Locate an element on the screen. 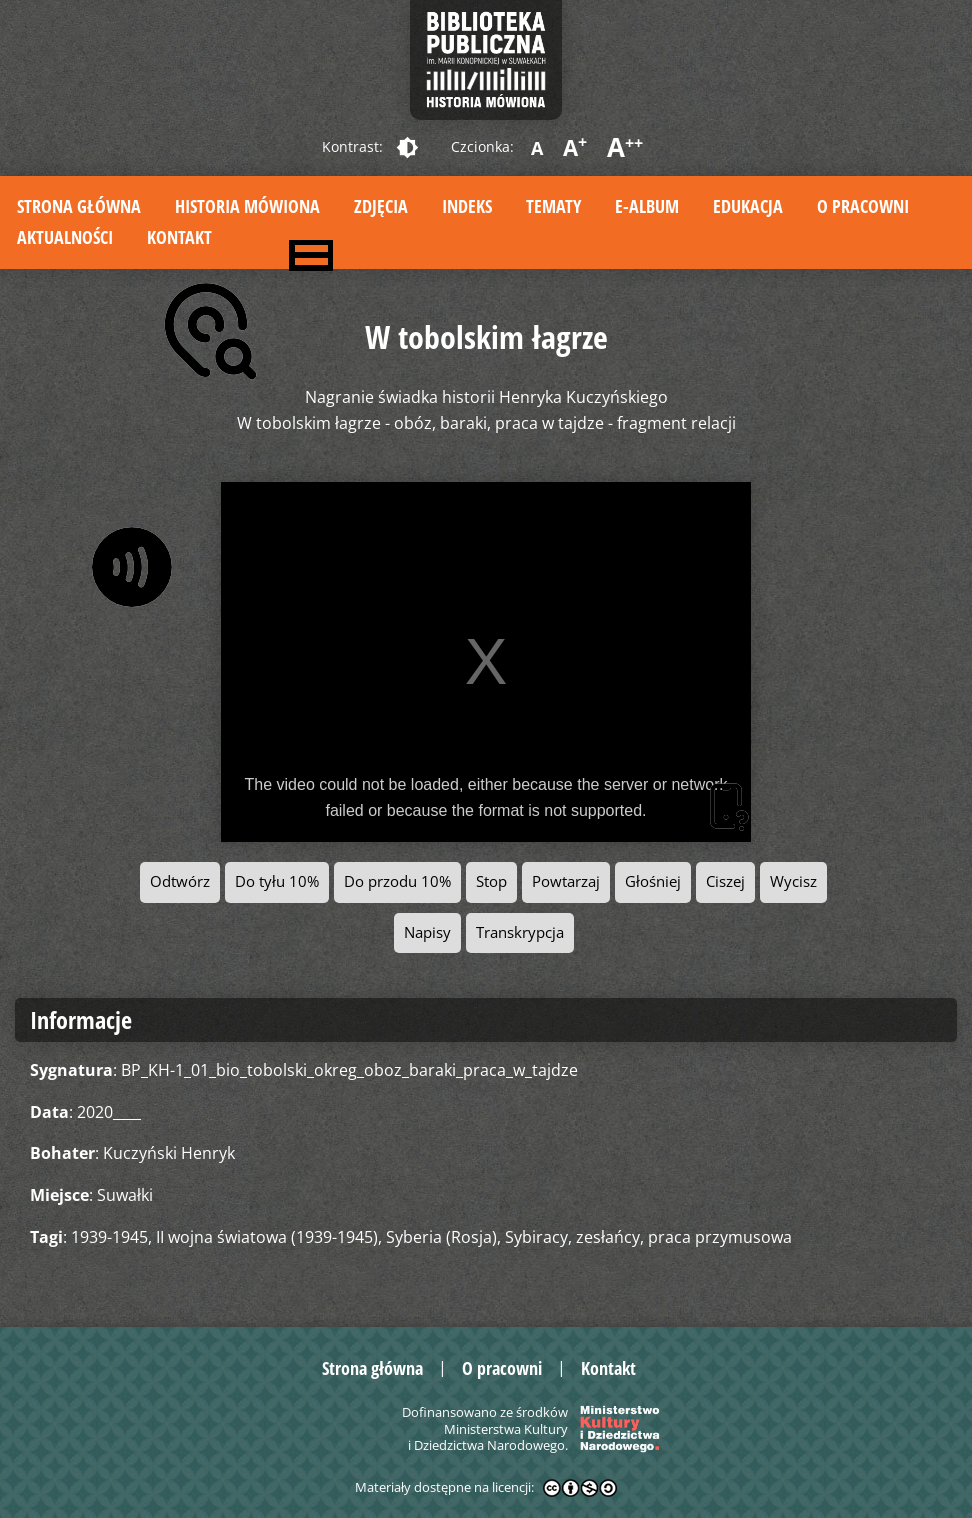 This screenshot has width=972, height=1518. get help with mobile device settings is located at coordinates (726, 806).